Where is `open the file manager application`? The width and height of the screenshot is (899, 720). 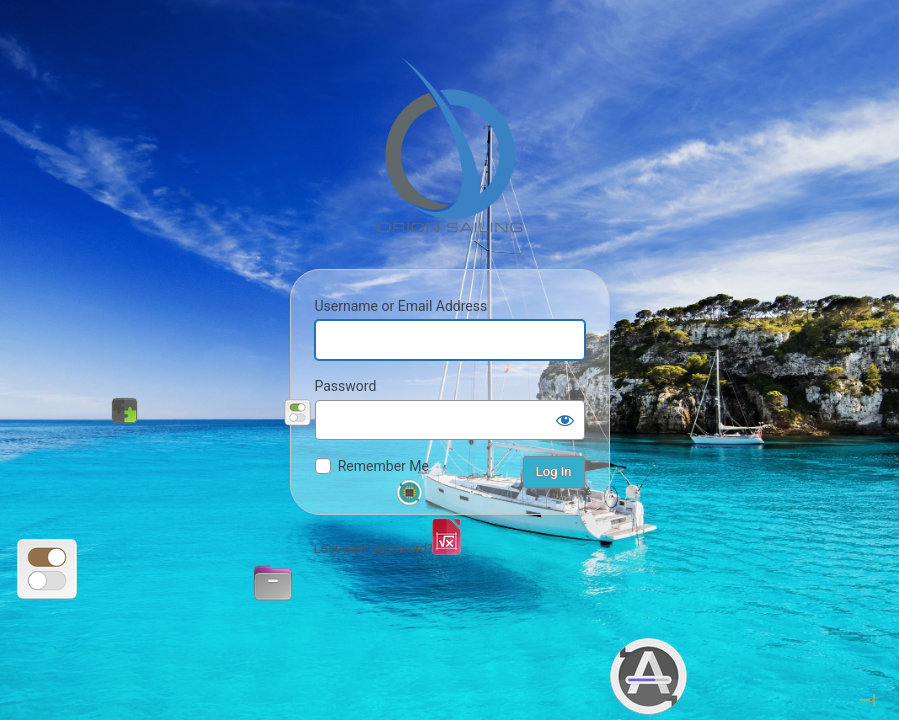
open the file manager application is located at coordinates (273, 583).